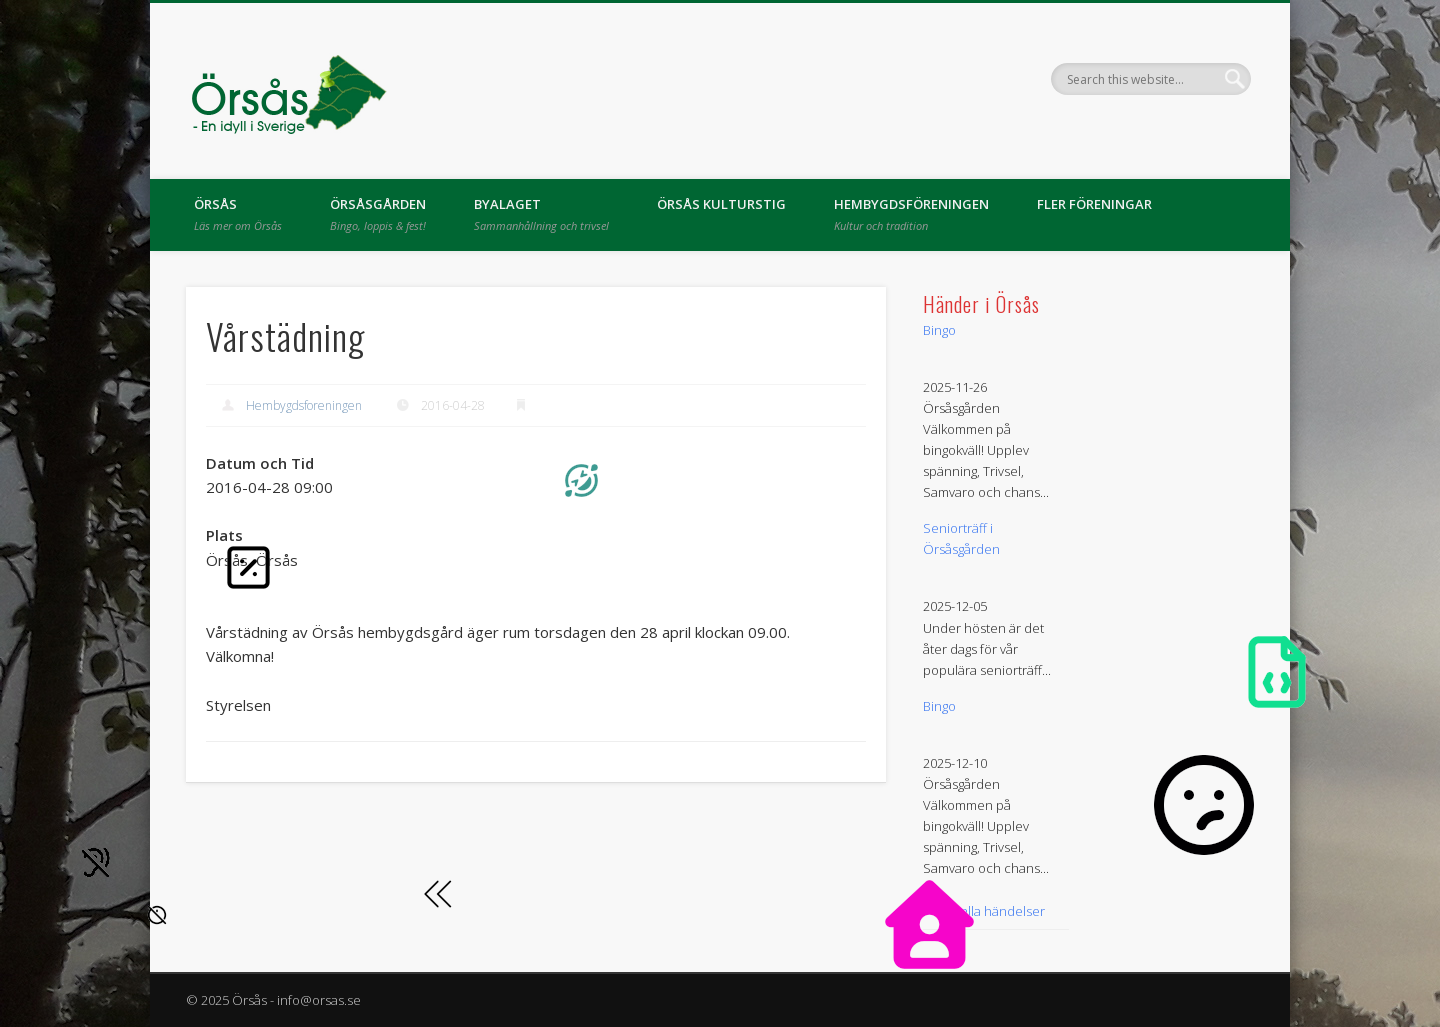 This screenshot has width=1440, height=1027. Describe the element at coordinates (96, 862) in the screenshot. I see `indicates hearing assistance is disabled` at that location.